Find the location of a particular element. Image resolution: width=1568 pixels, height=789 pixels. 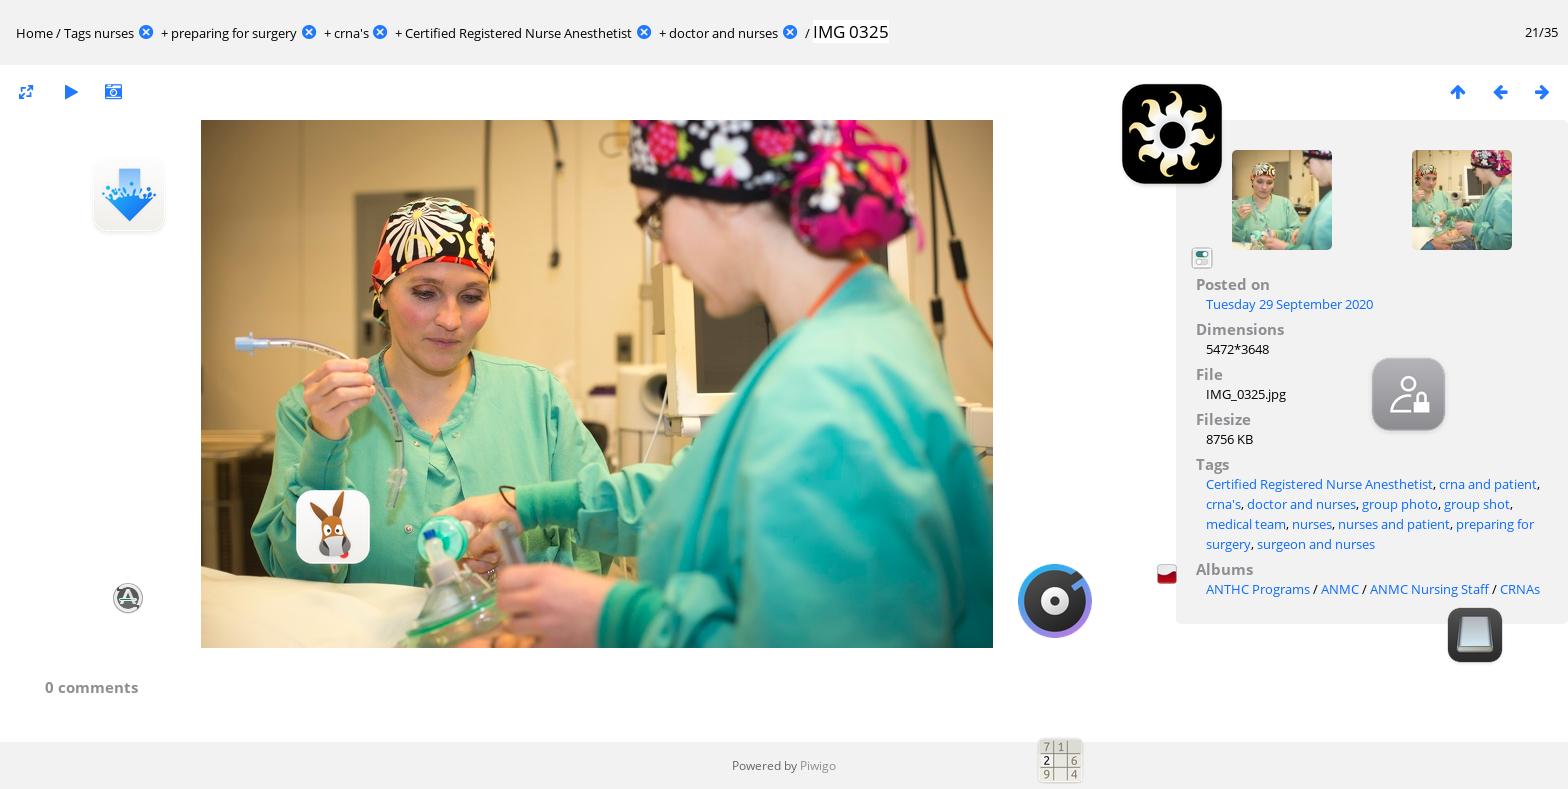

launch amule file sharing application is located at coordinates (333, 527).